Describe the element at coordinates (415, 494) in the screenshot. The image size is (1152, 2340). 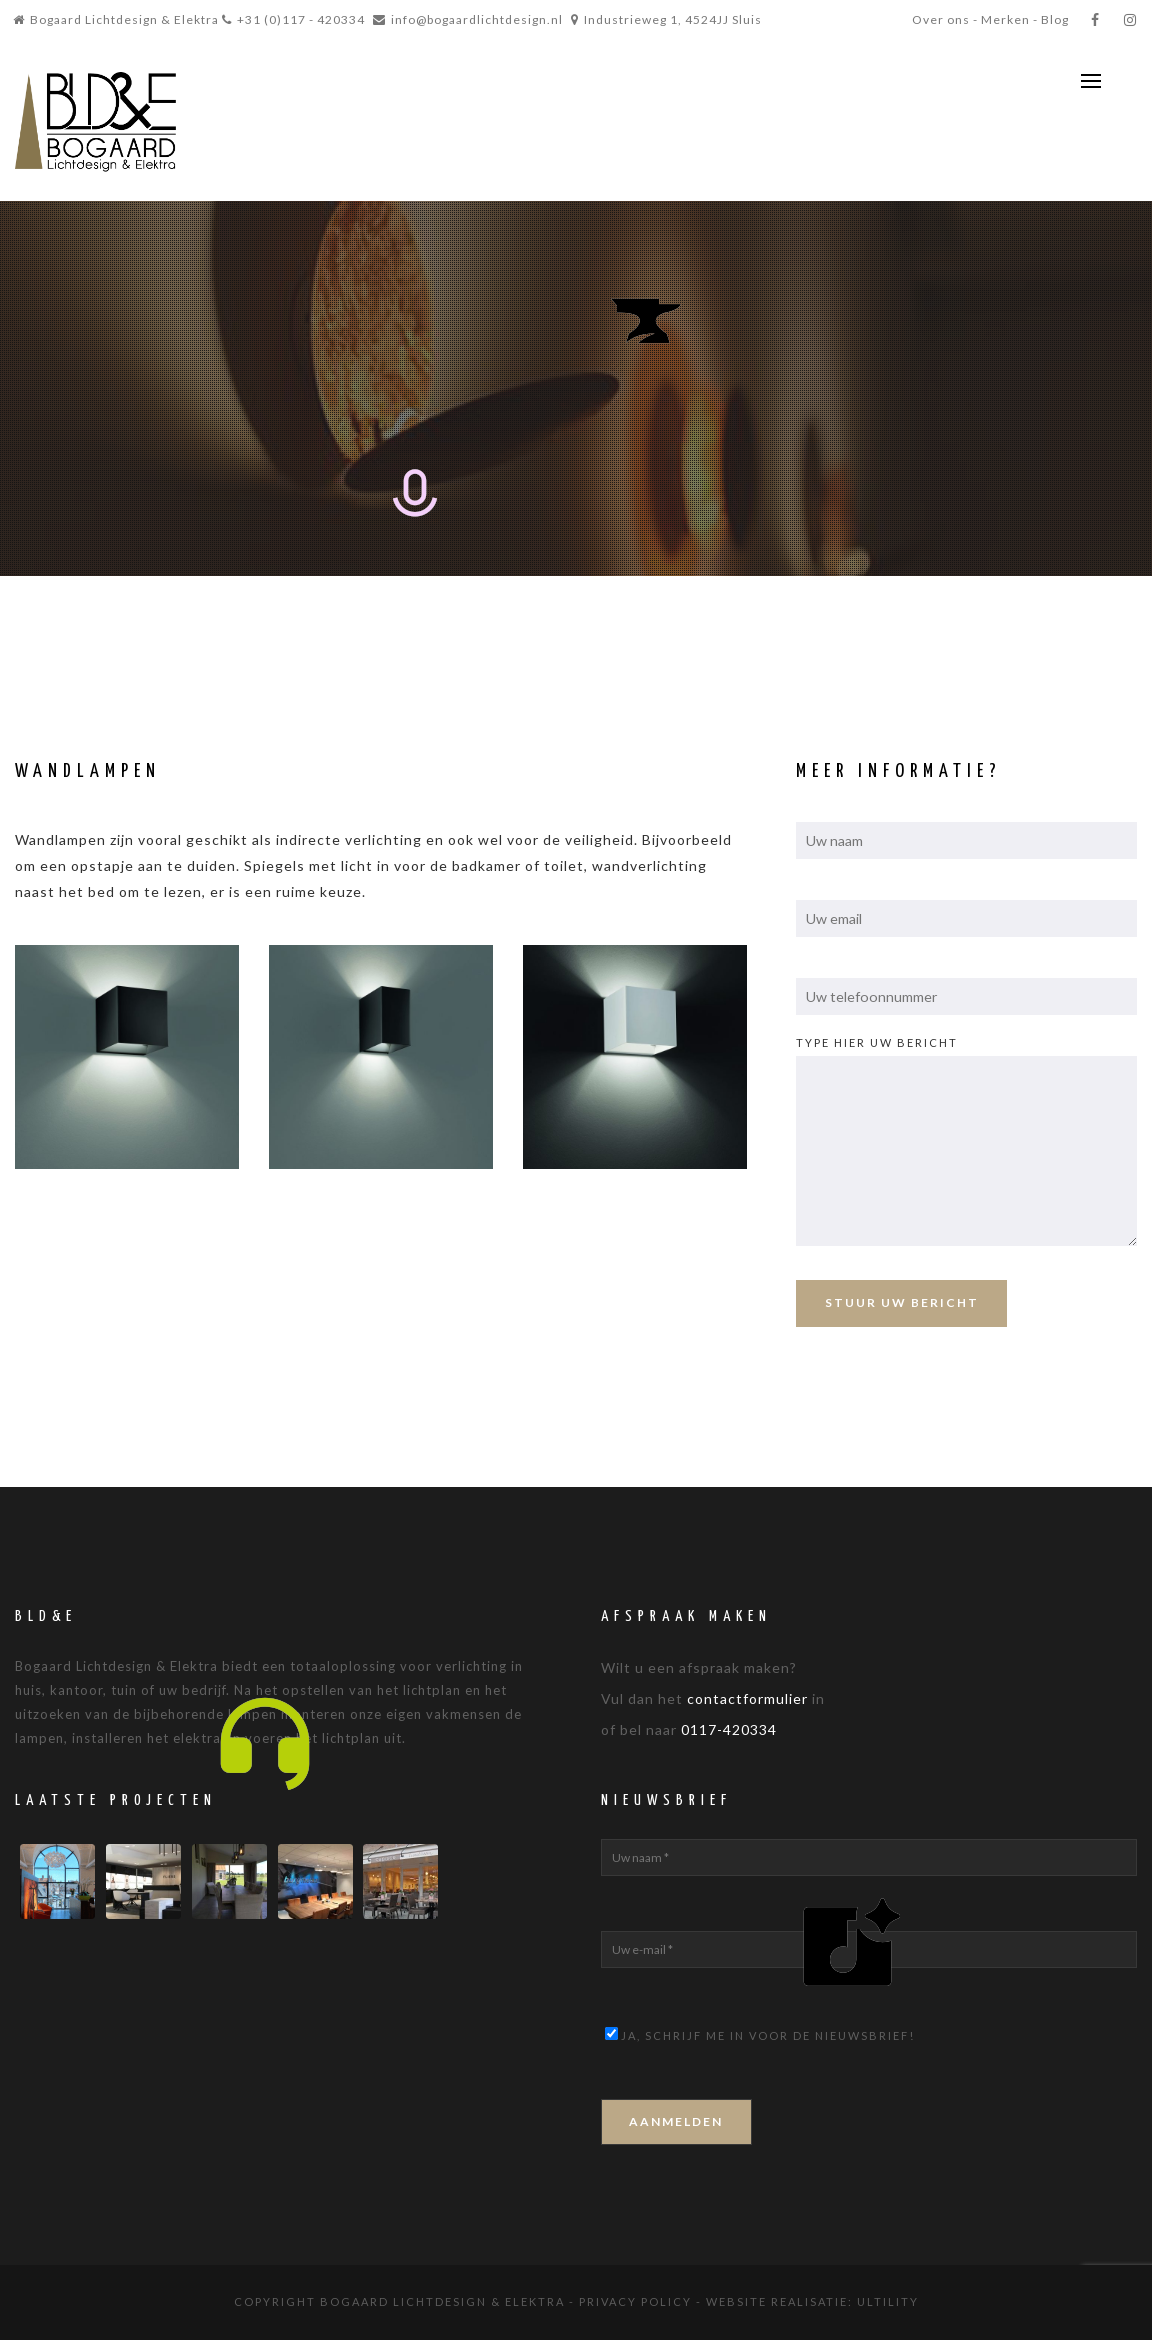
I see `tap to start voice recording` at that location.